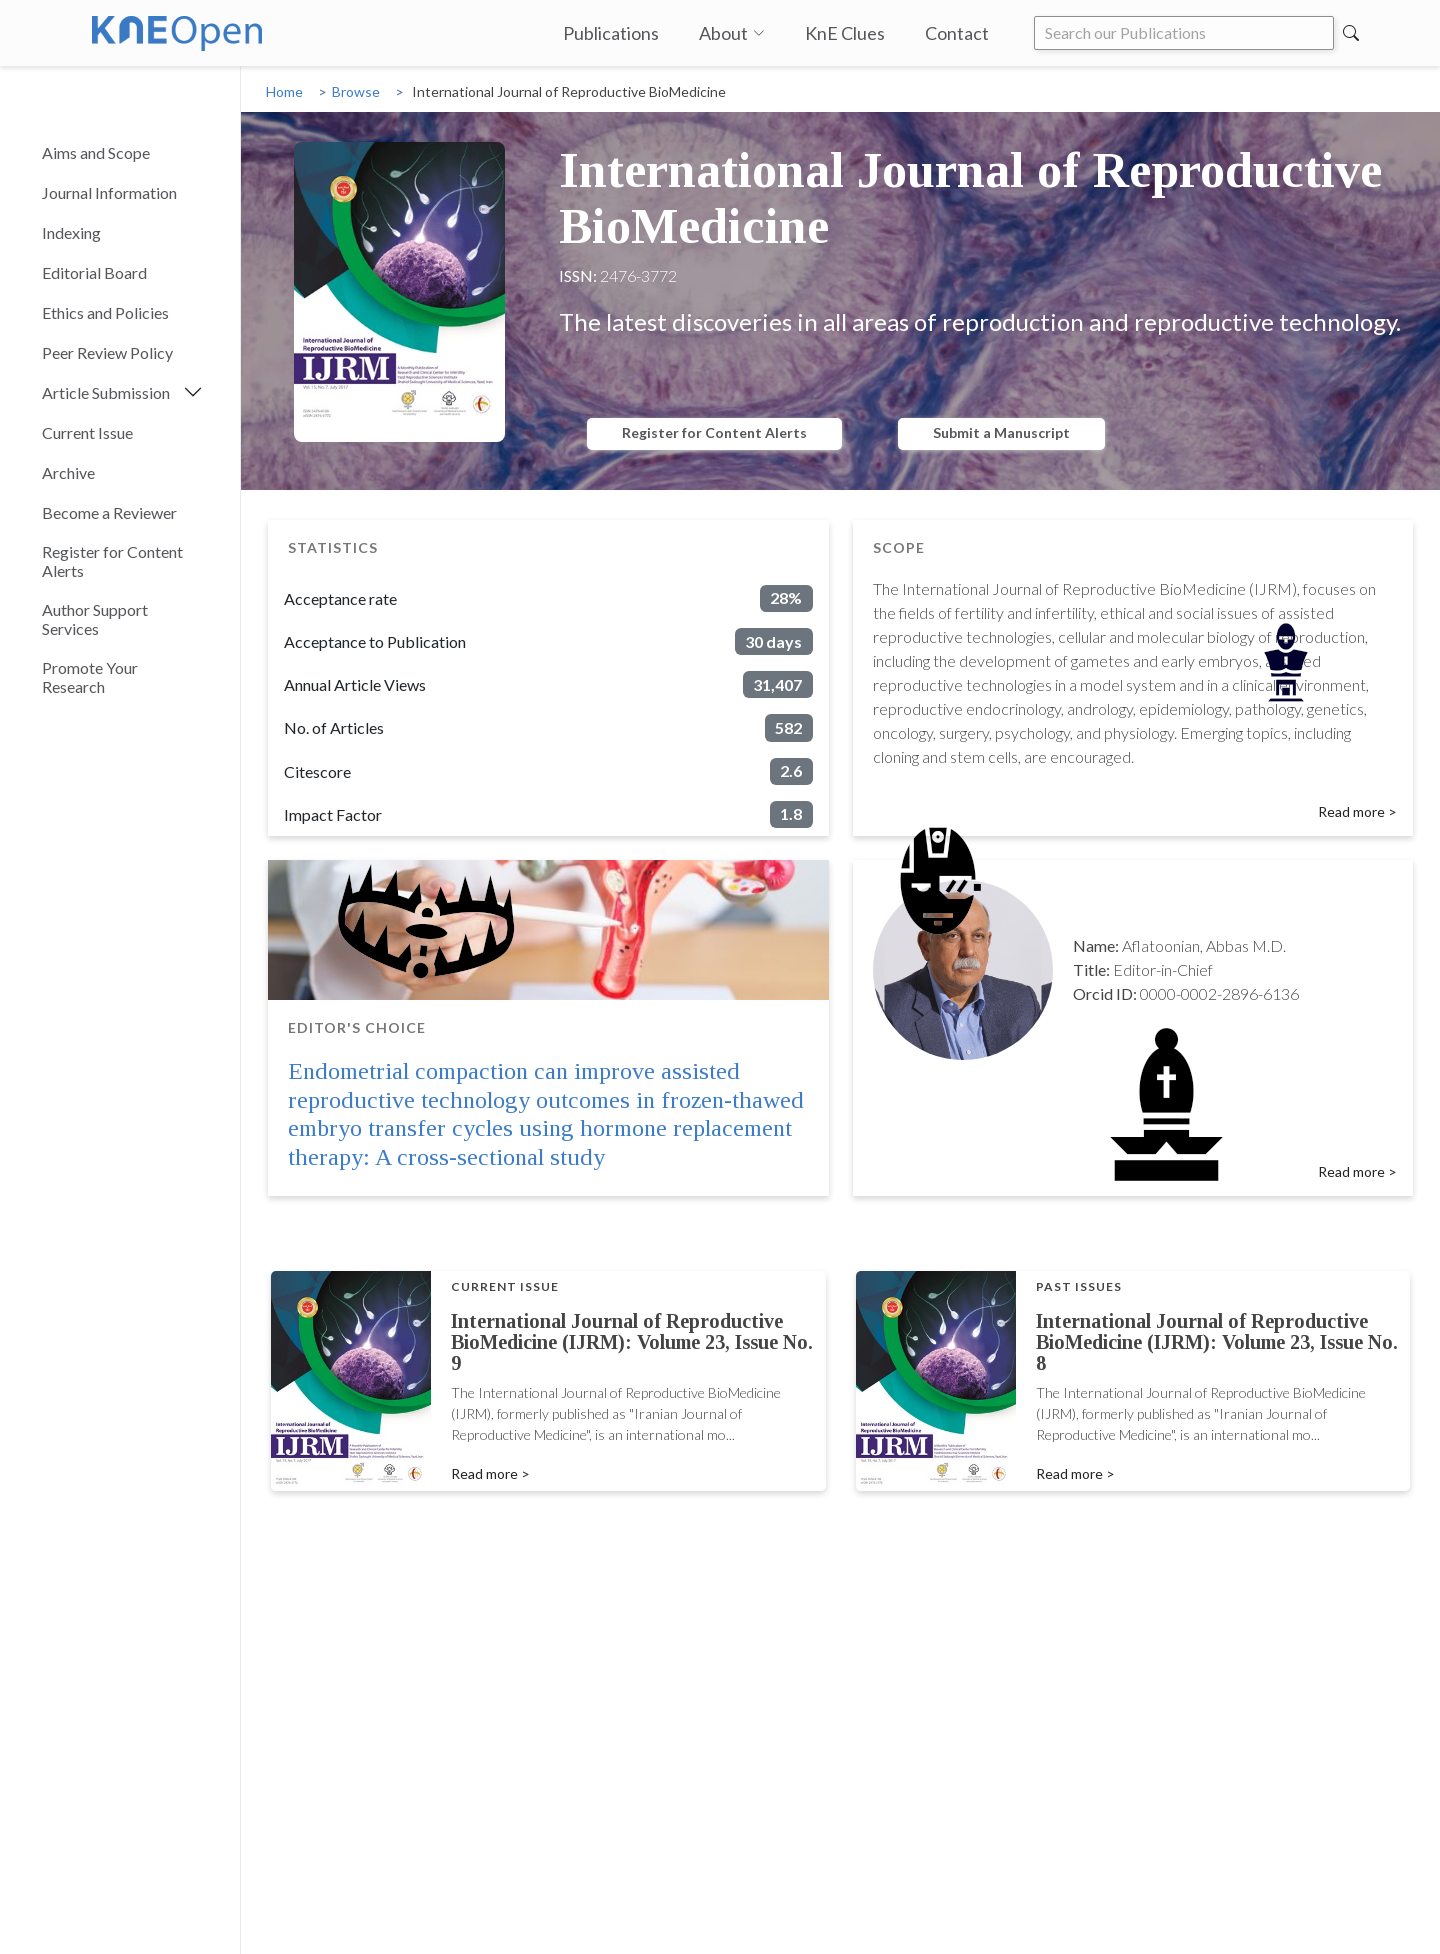 The image size is (1440, 1954). I want to click on access cyborg or android character options, so click(938, 881).